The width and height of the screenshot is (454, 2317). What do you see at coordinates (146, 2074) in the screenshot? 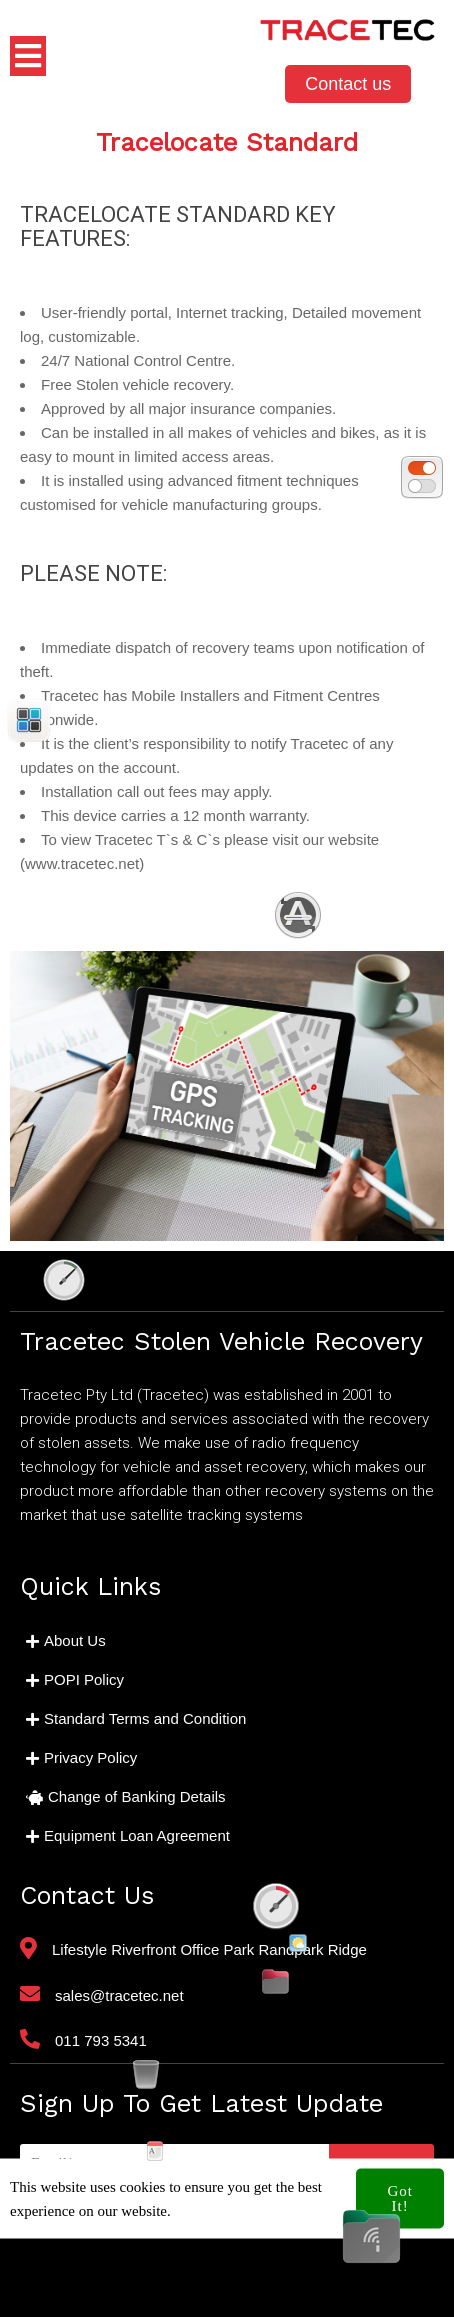
I see `open the trash to view deleted items` at bounding box center [146, 2074].